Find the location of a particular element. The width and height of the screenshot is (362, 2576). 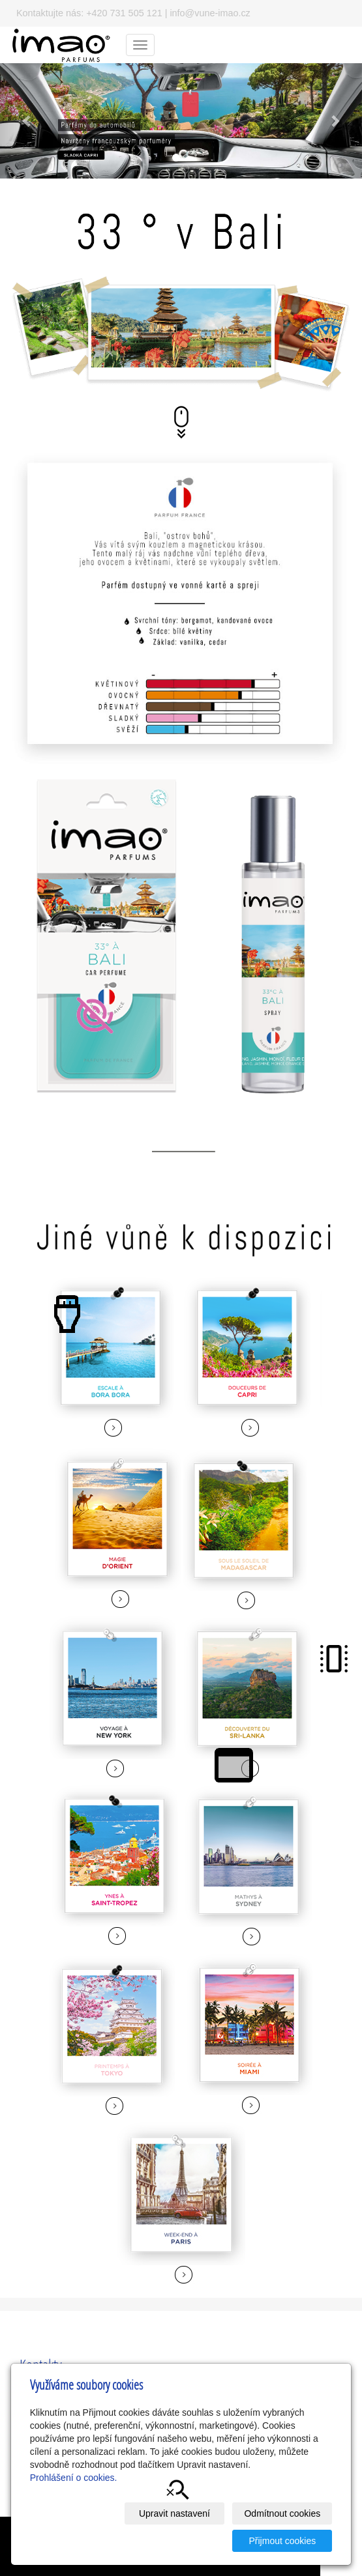

configure HDMI input settings is located at coordinates (67, 1314).